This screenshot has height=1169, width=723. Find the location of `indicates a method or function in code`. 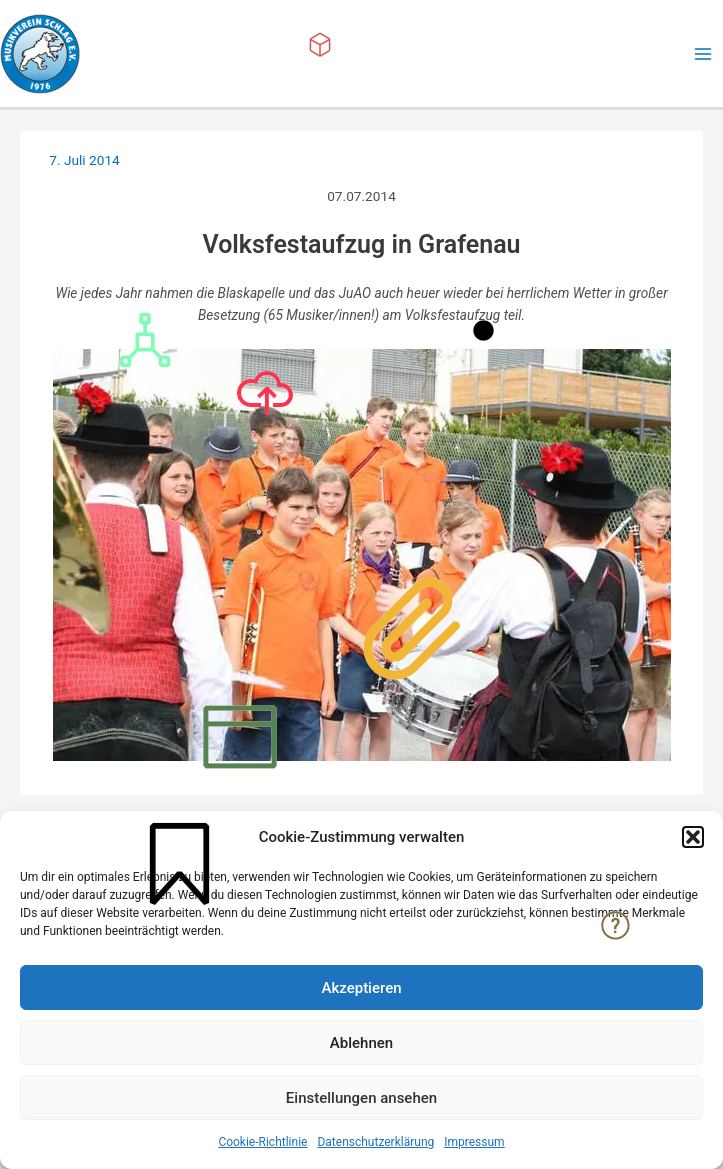

indicates a method or function in code is located at coordinates (320, 45).